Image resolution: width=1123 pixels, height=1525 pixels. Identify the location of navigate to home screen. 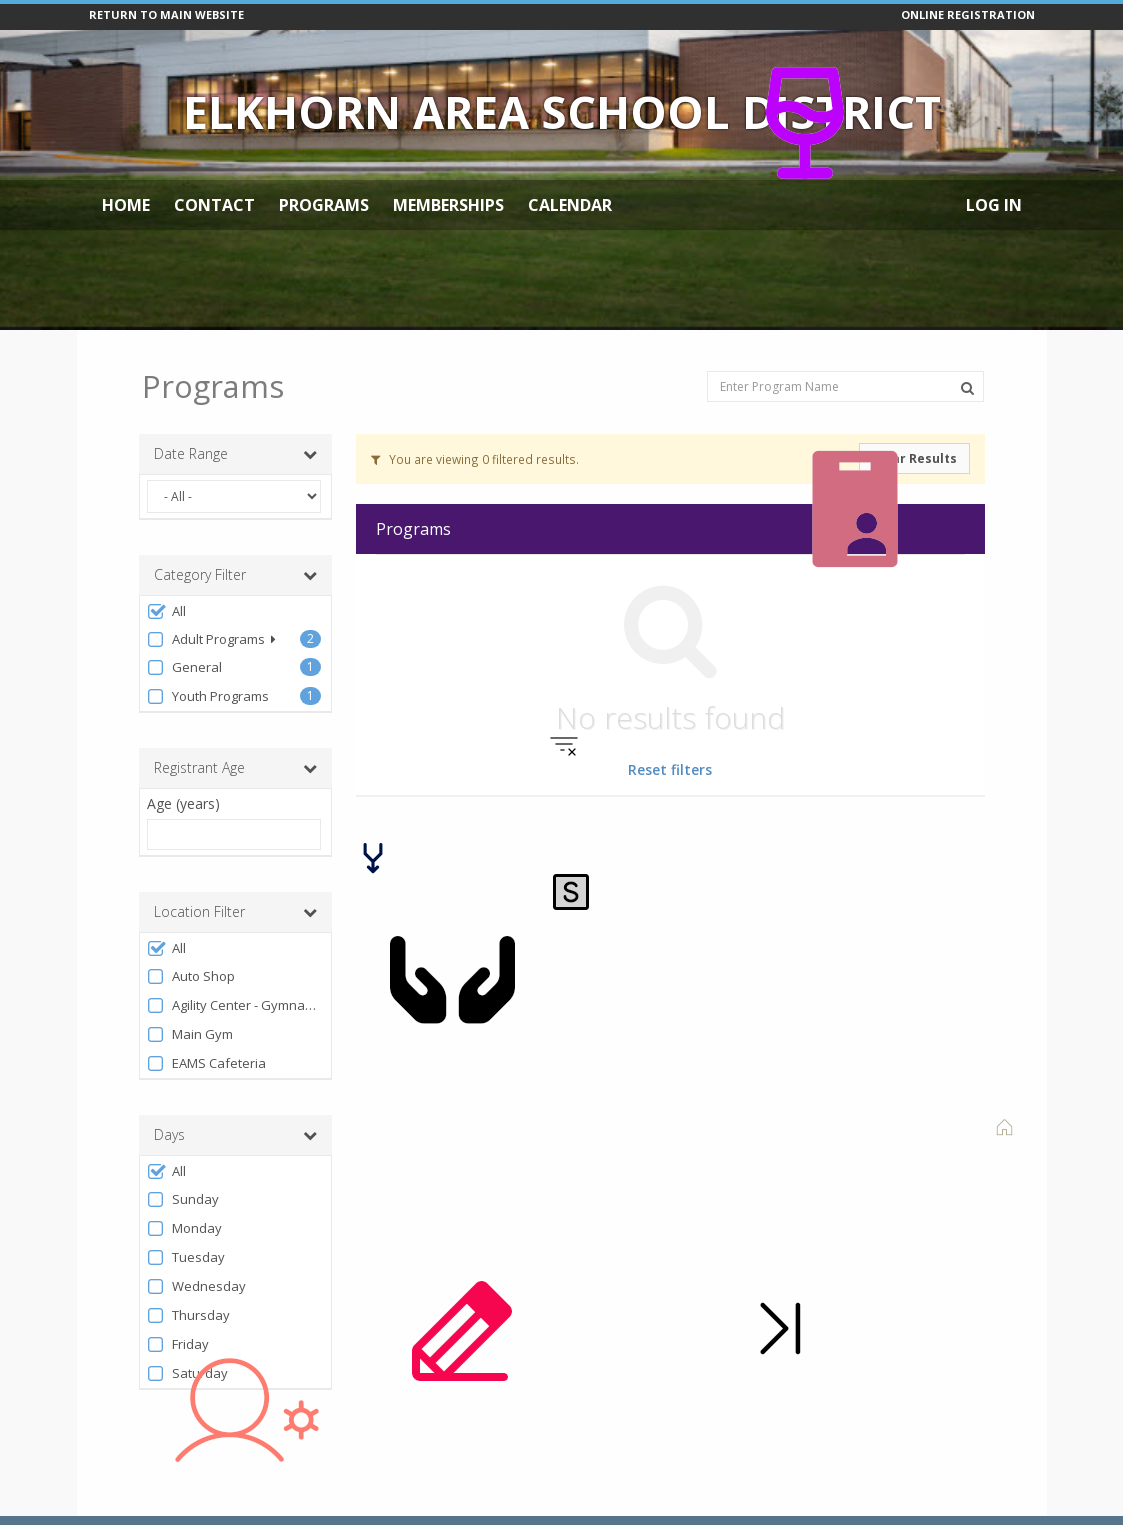
(1004, 1127).